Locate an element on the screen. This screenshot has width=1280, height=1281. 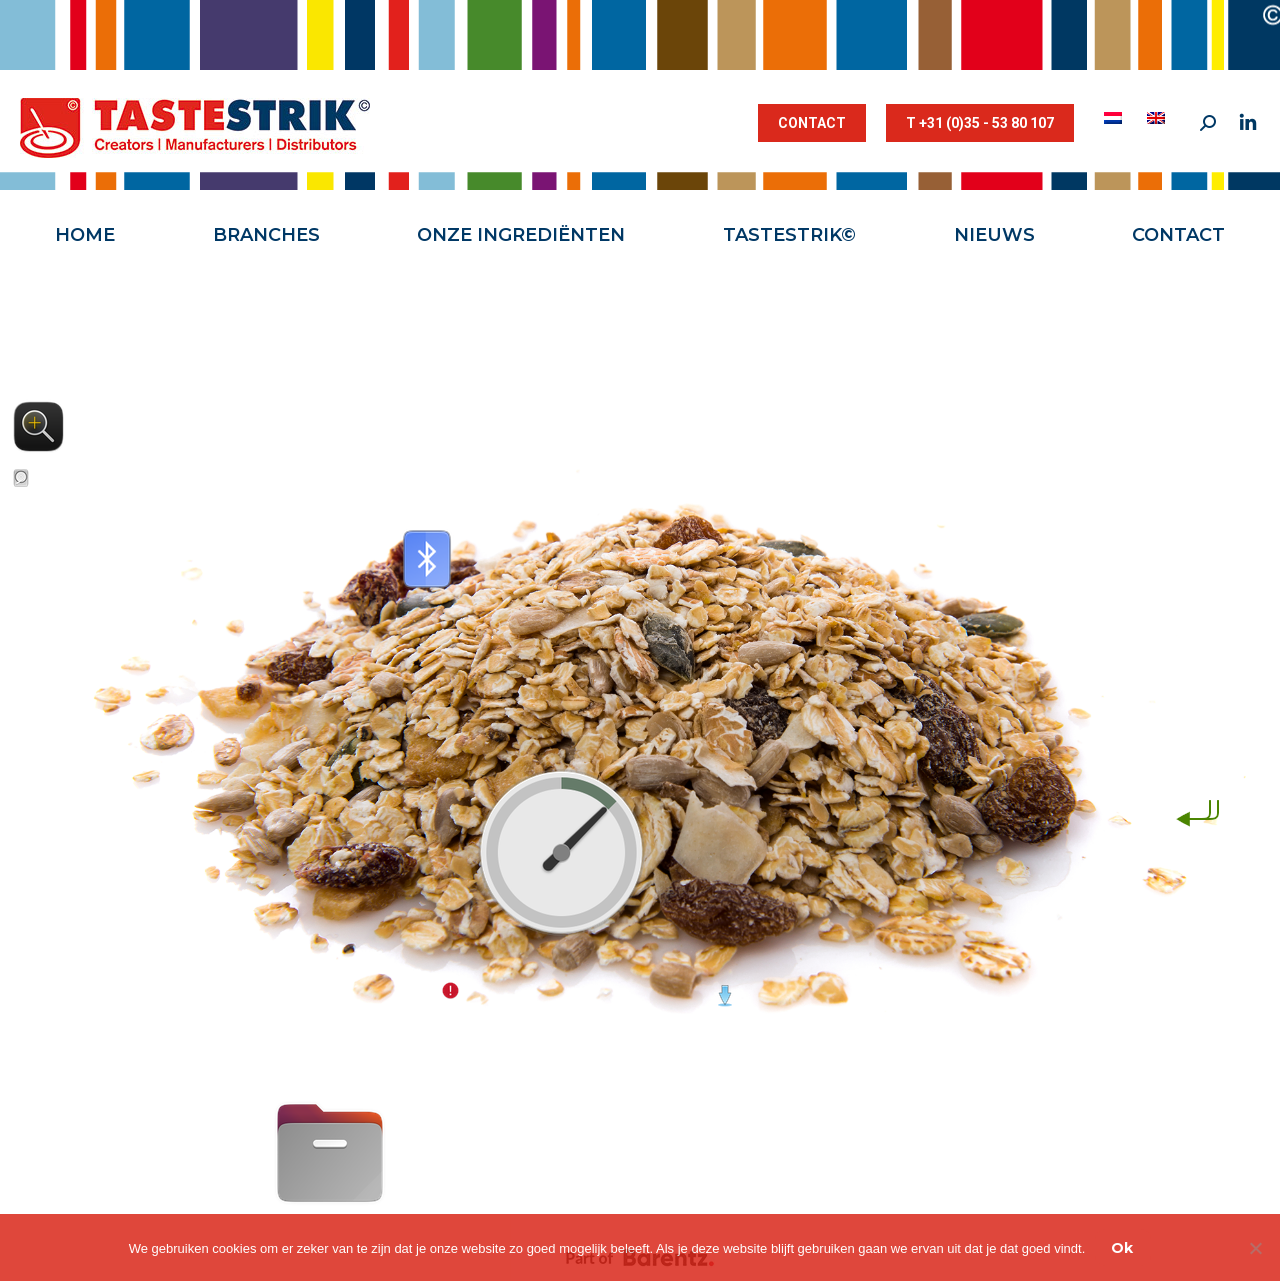
open the file manager application is located at coordinates (330, 1153).